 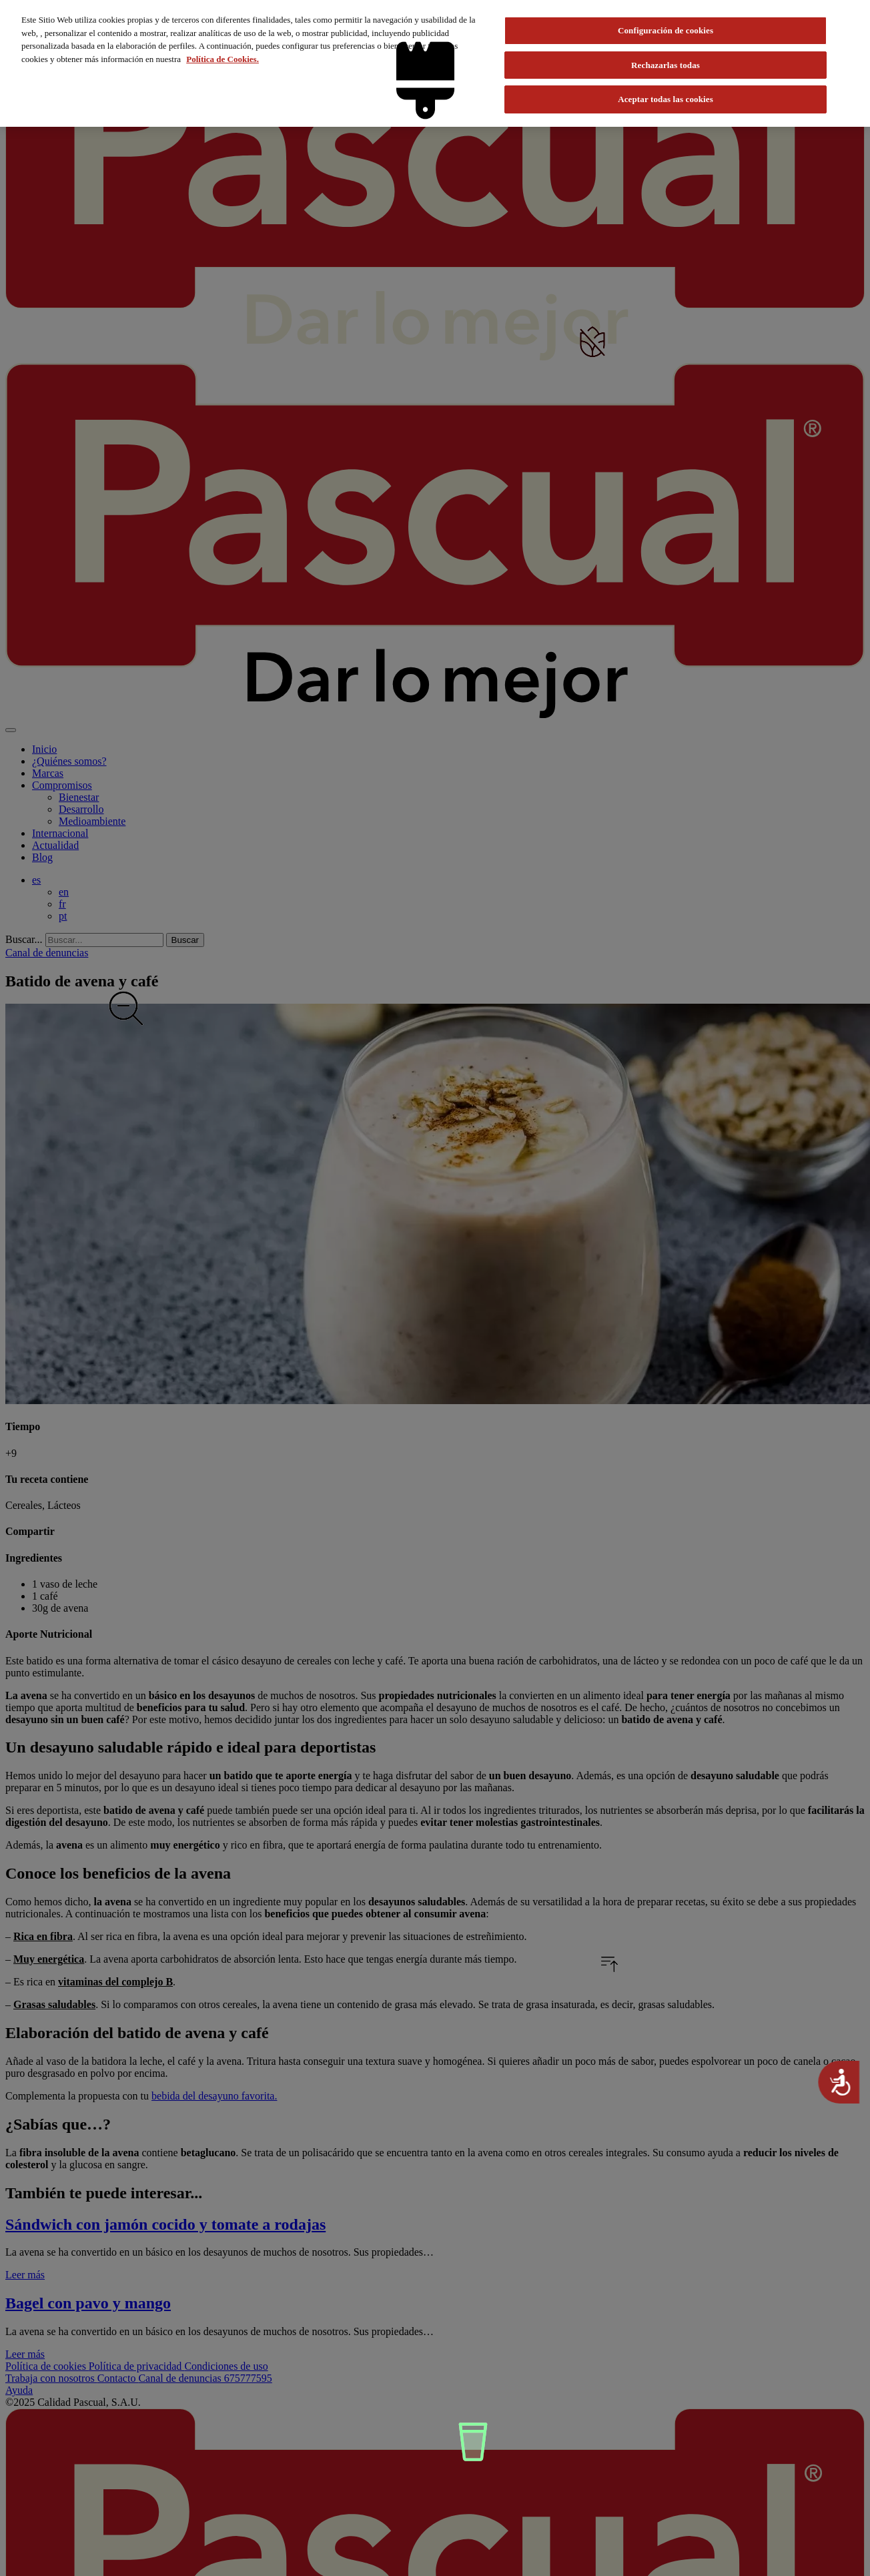 What do you see at coordinates (425, 80) in the screenshot?
I see `access painting or drawing tools` at bounding box center [425, 80].